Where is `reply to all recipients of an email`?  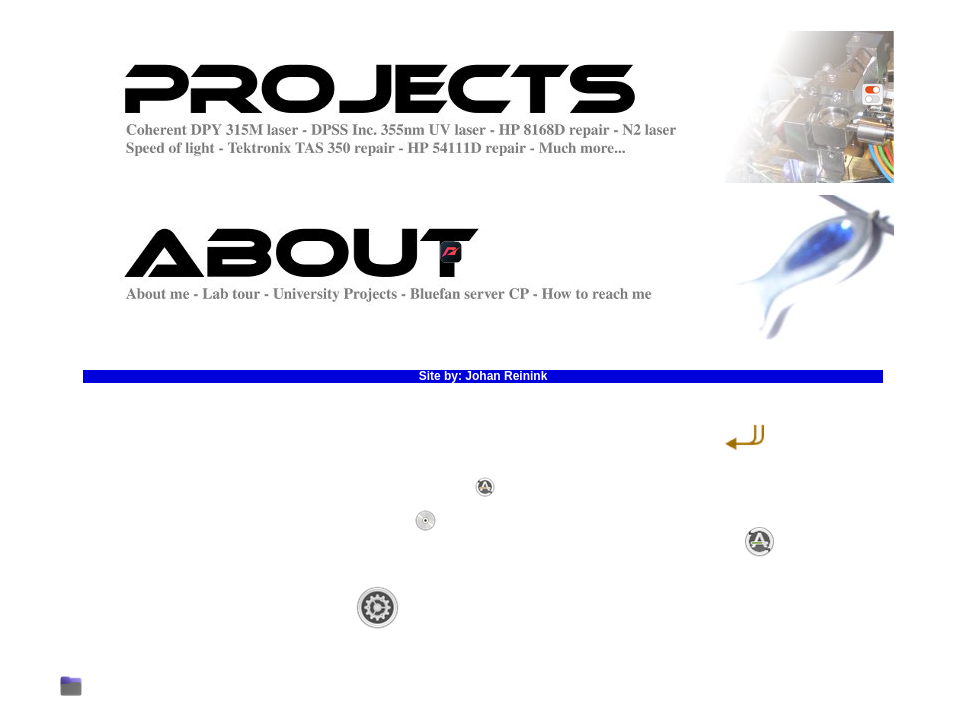 reply to all recipients of an email is located at coordinates (744, 435).